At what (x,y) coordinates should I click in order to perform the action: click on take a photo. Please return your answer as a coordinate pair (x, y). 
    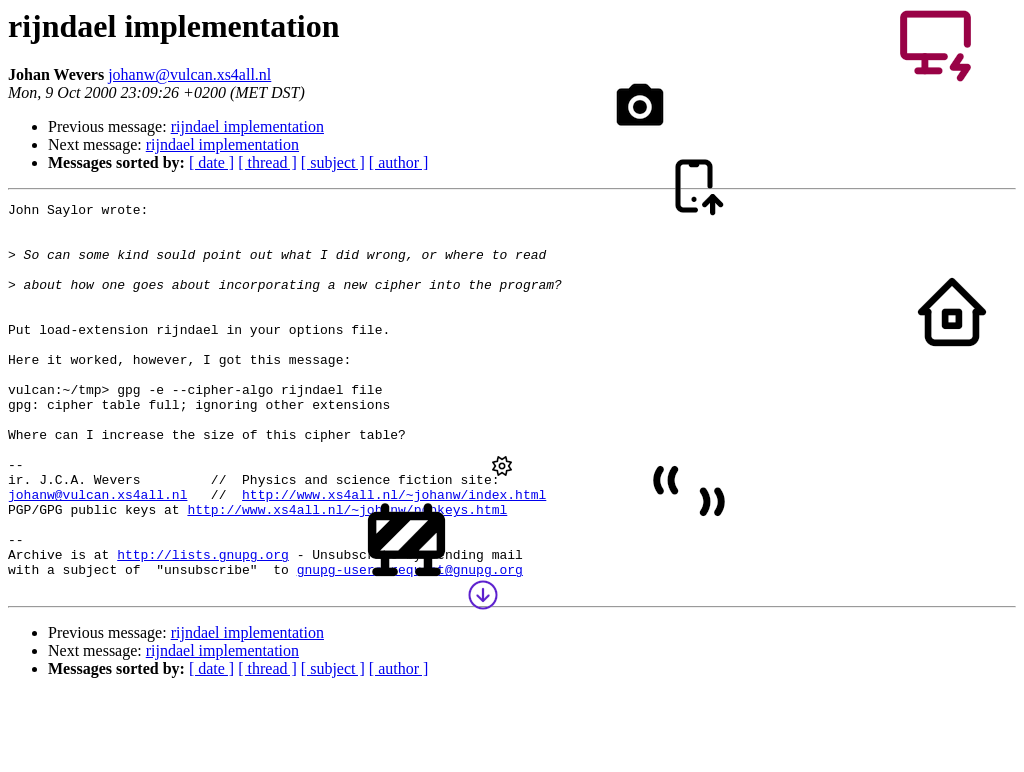
    Looking at the image, I should click on (640, 107).